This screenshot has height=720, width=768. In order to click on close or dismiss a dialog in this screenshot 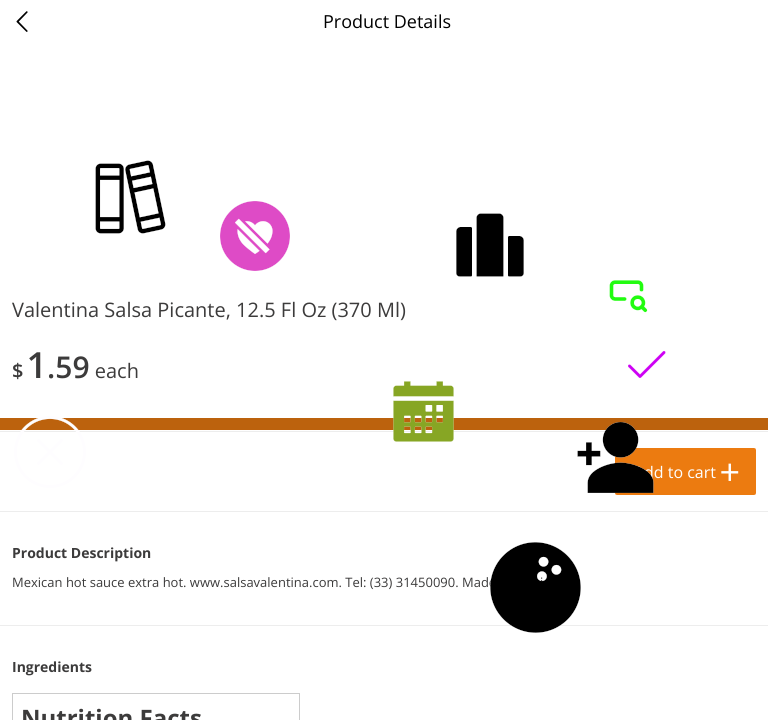, I will do `click(50, 452)`.